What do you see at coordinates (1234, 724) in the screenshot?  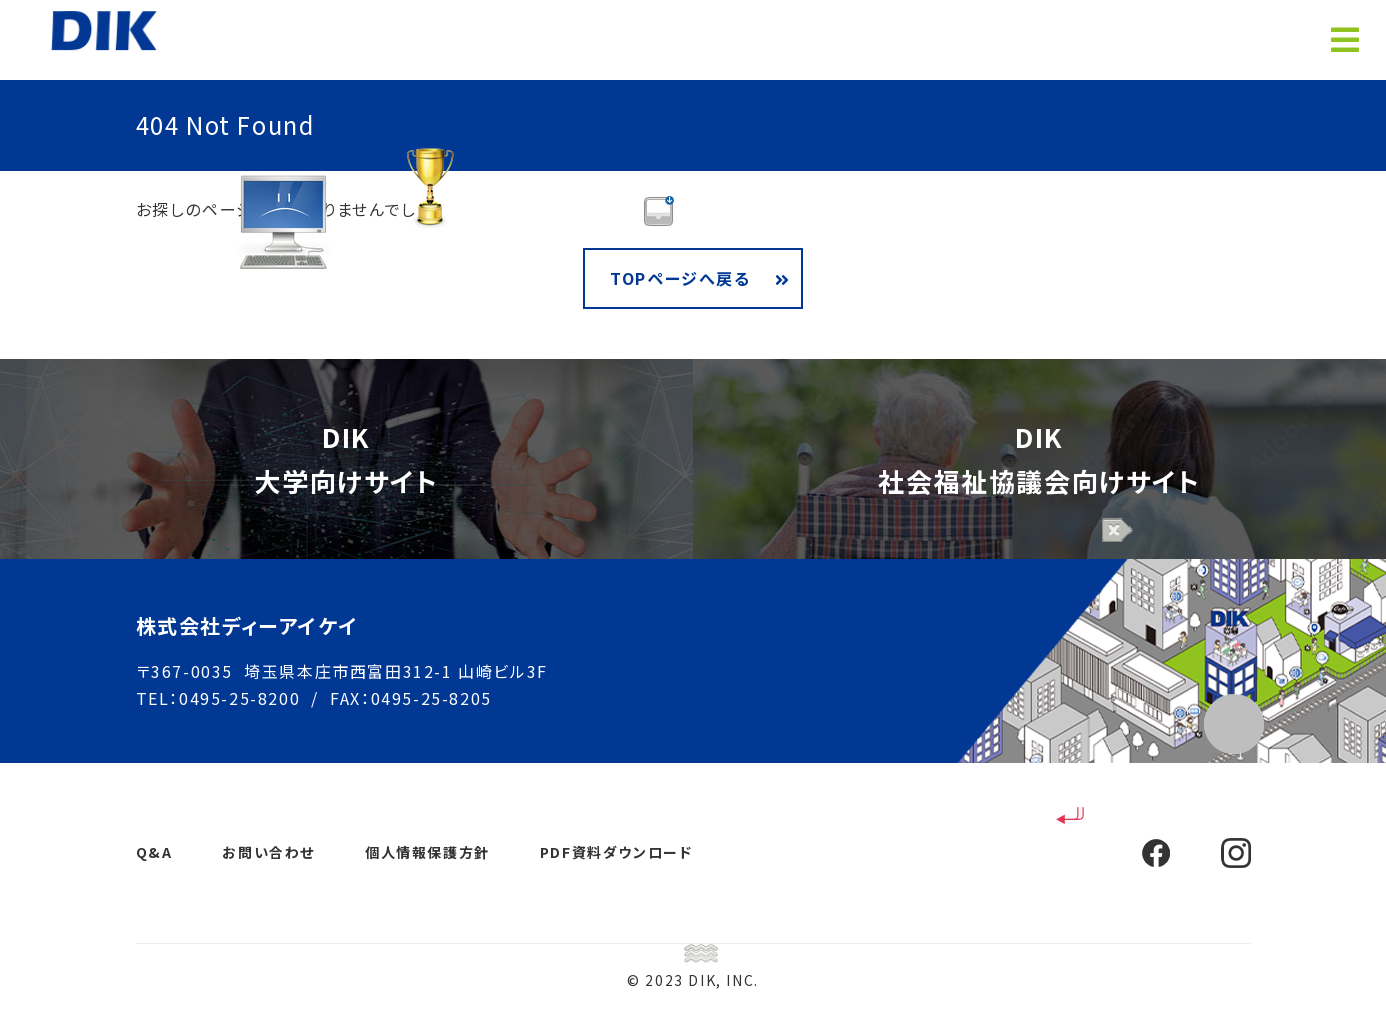 I see `start recording audio or video` at bounding box center [1234, 724].